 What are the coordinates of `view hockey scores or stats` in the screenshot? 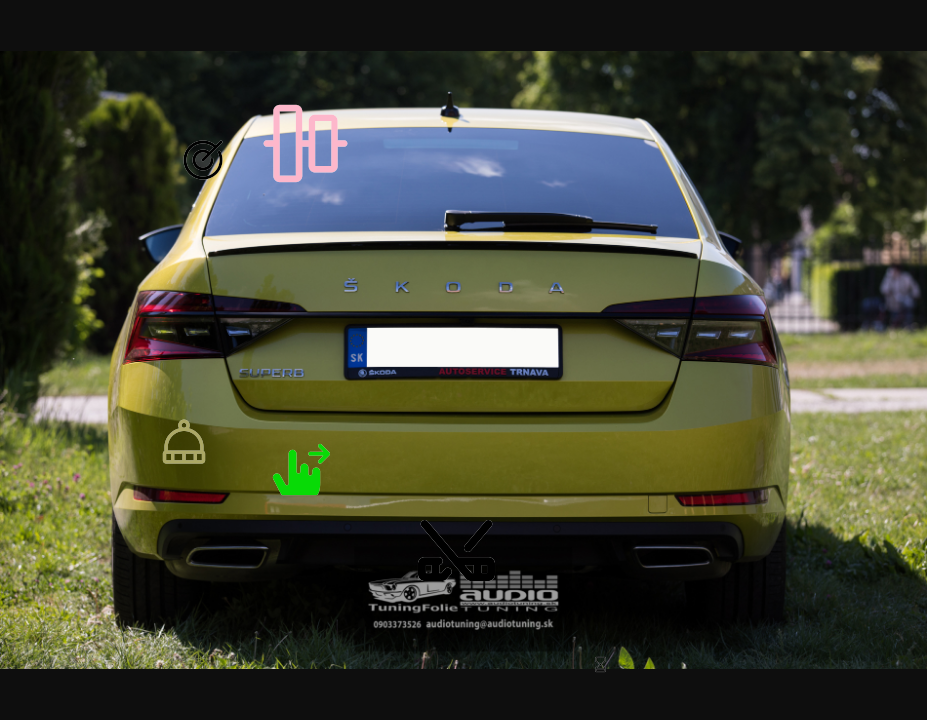 It's located at (456, 550).